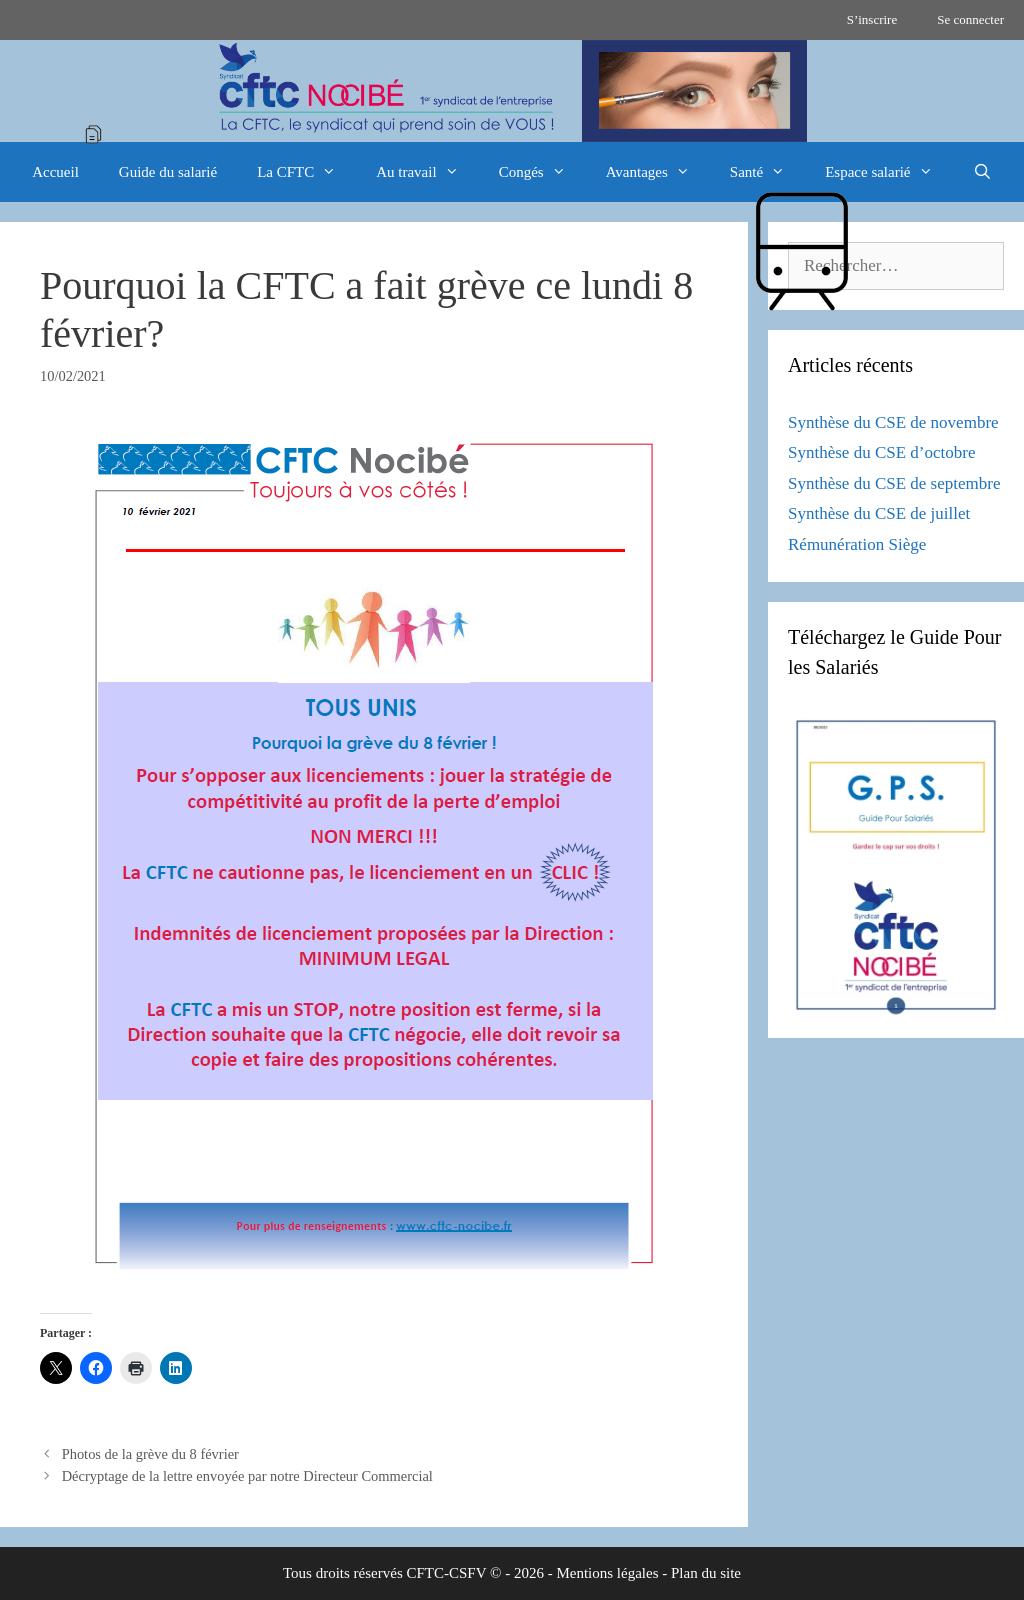  What do you see at coordinates (802, 247) in the screenshot?
I see `access train or rail transit options` at bounding box center [802, 247].